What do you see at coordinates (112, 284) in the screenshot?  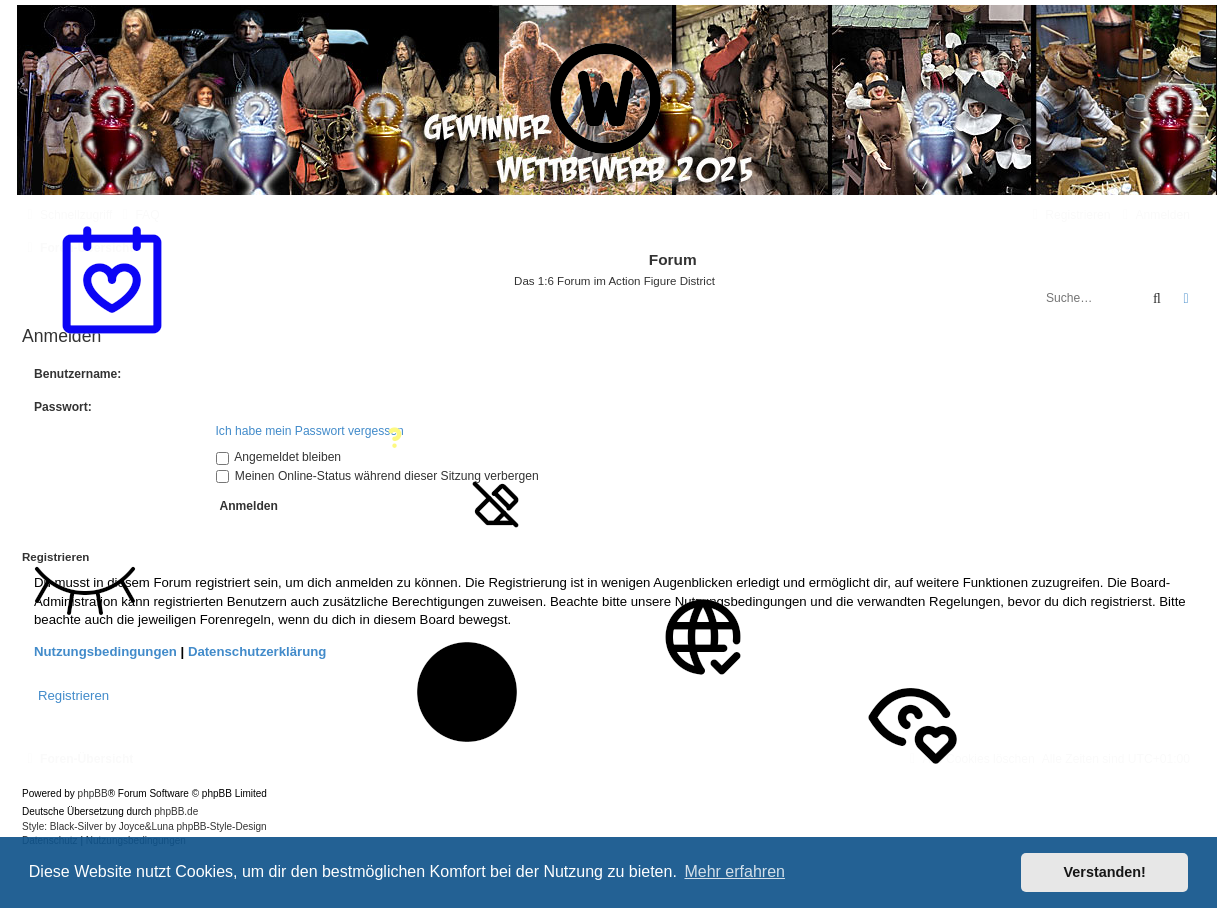 I see `view favorite or loved events` at bounding box center [112, 284].